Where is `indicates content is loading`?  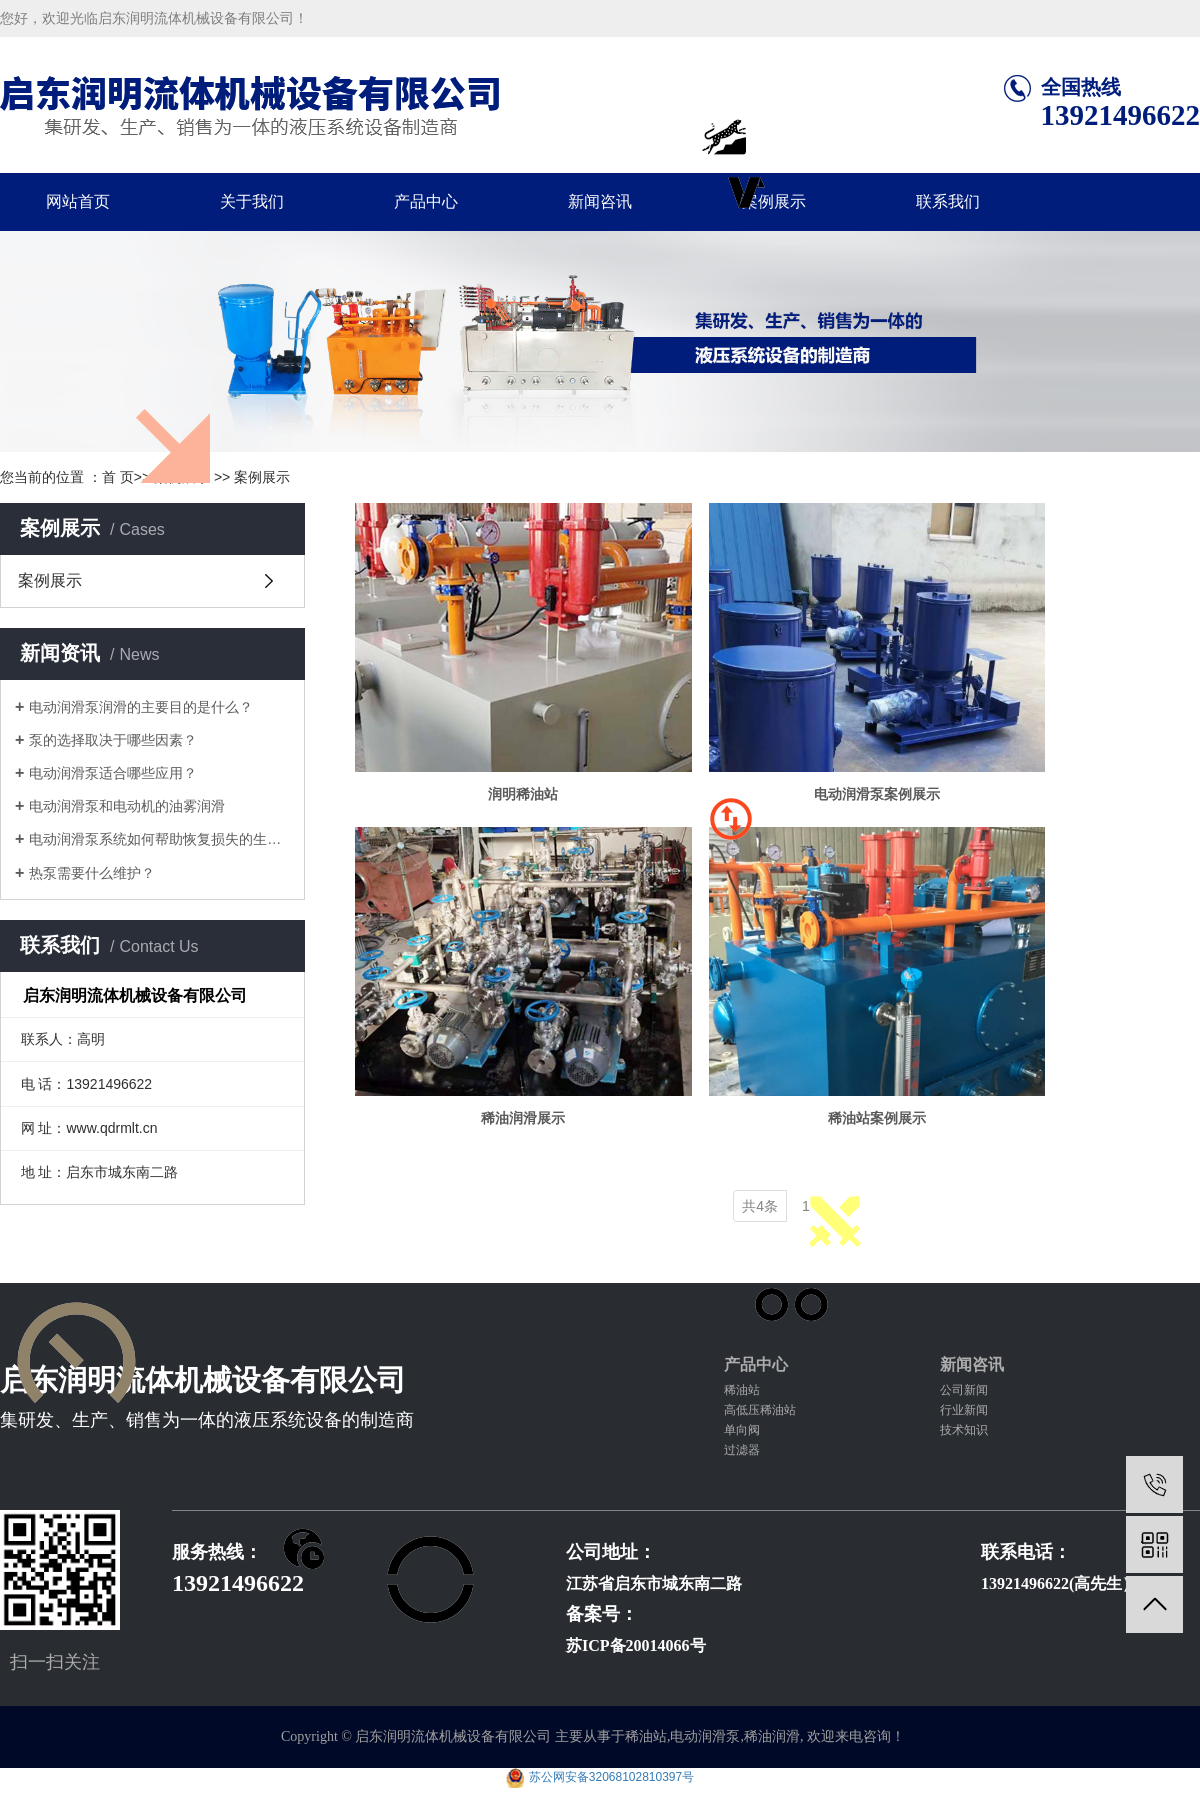 indicates content is loading is located at coordinates (430, 1579).